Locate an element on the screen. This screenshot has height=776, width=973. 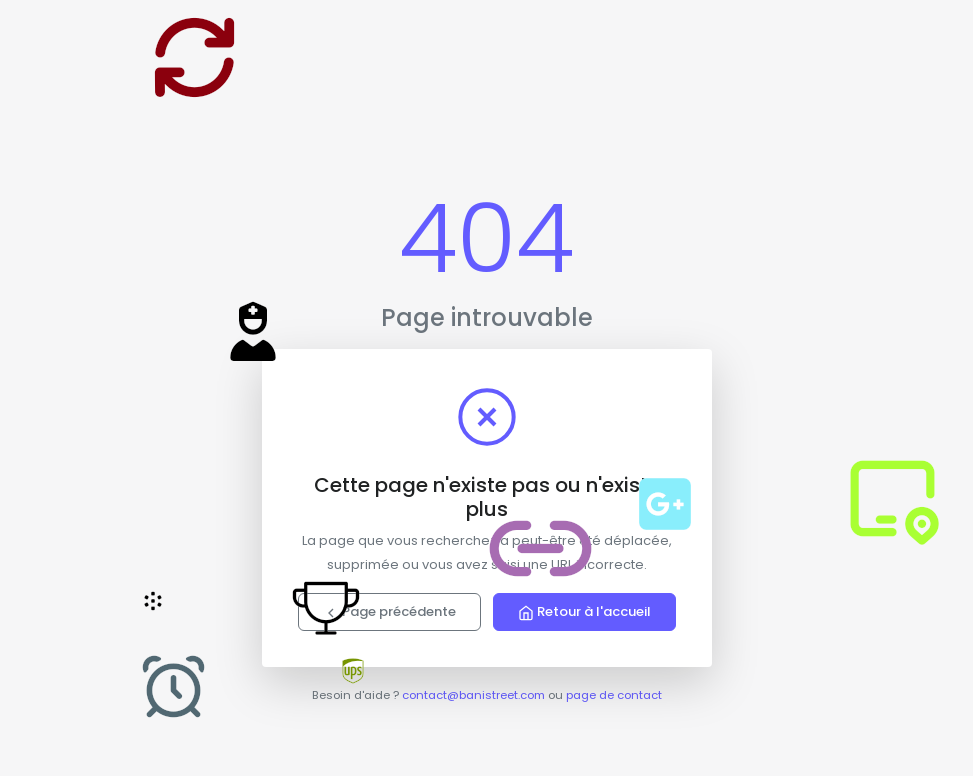
denodo brand logo is located at coordinates (153, 601).